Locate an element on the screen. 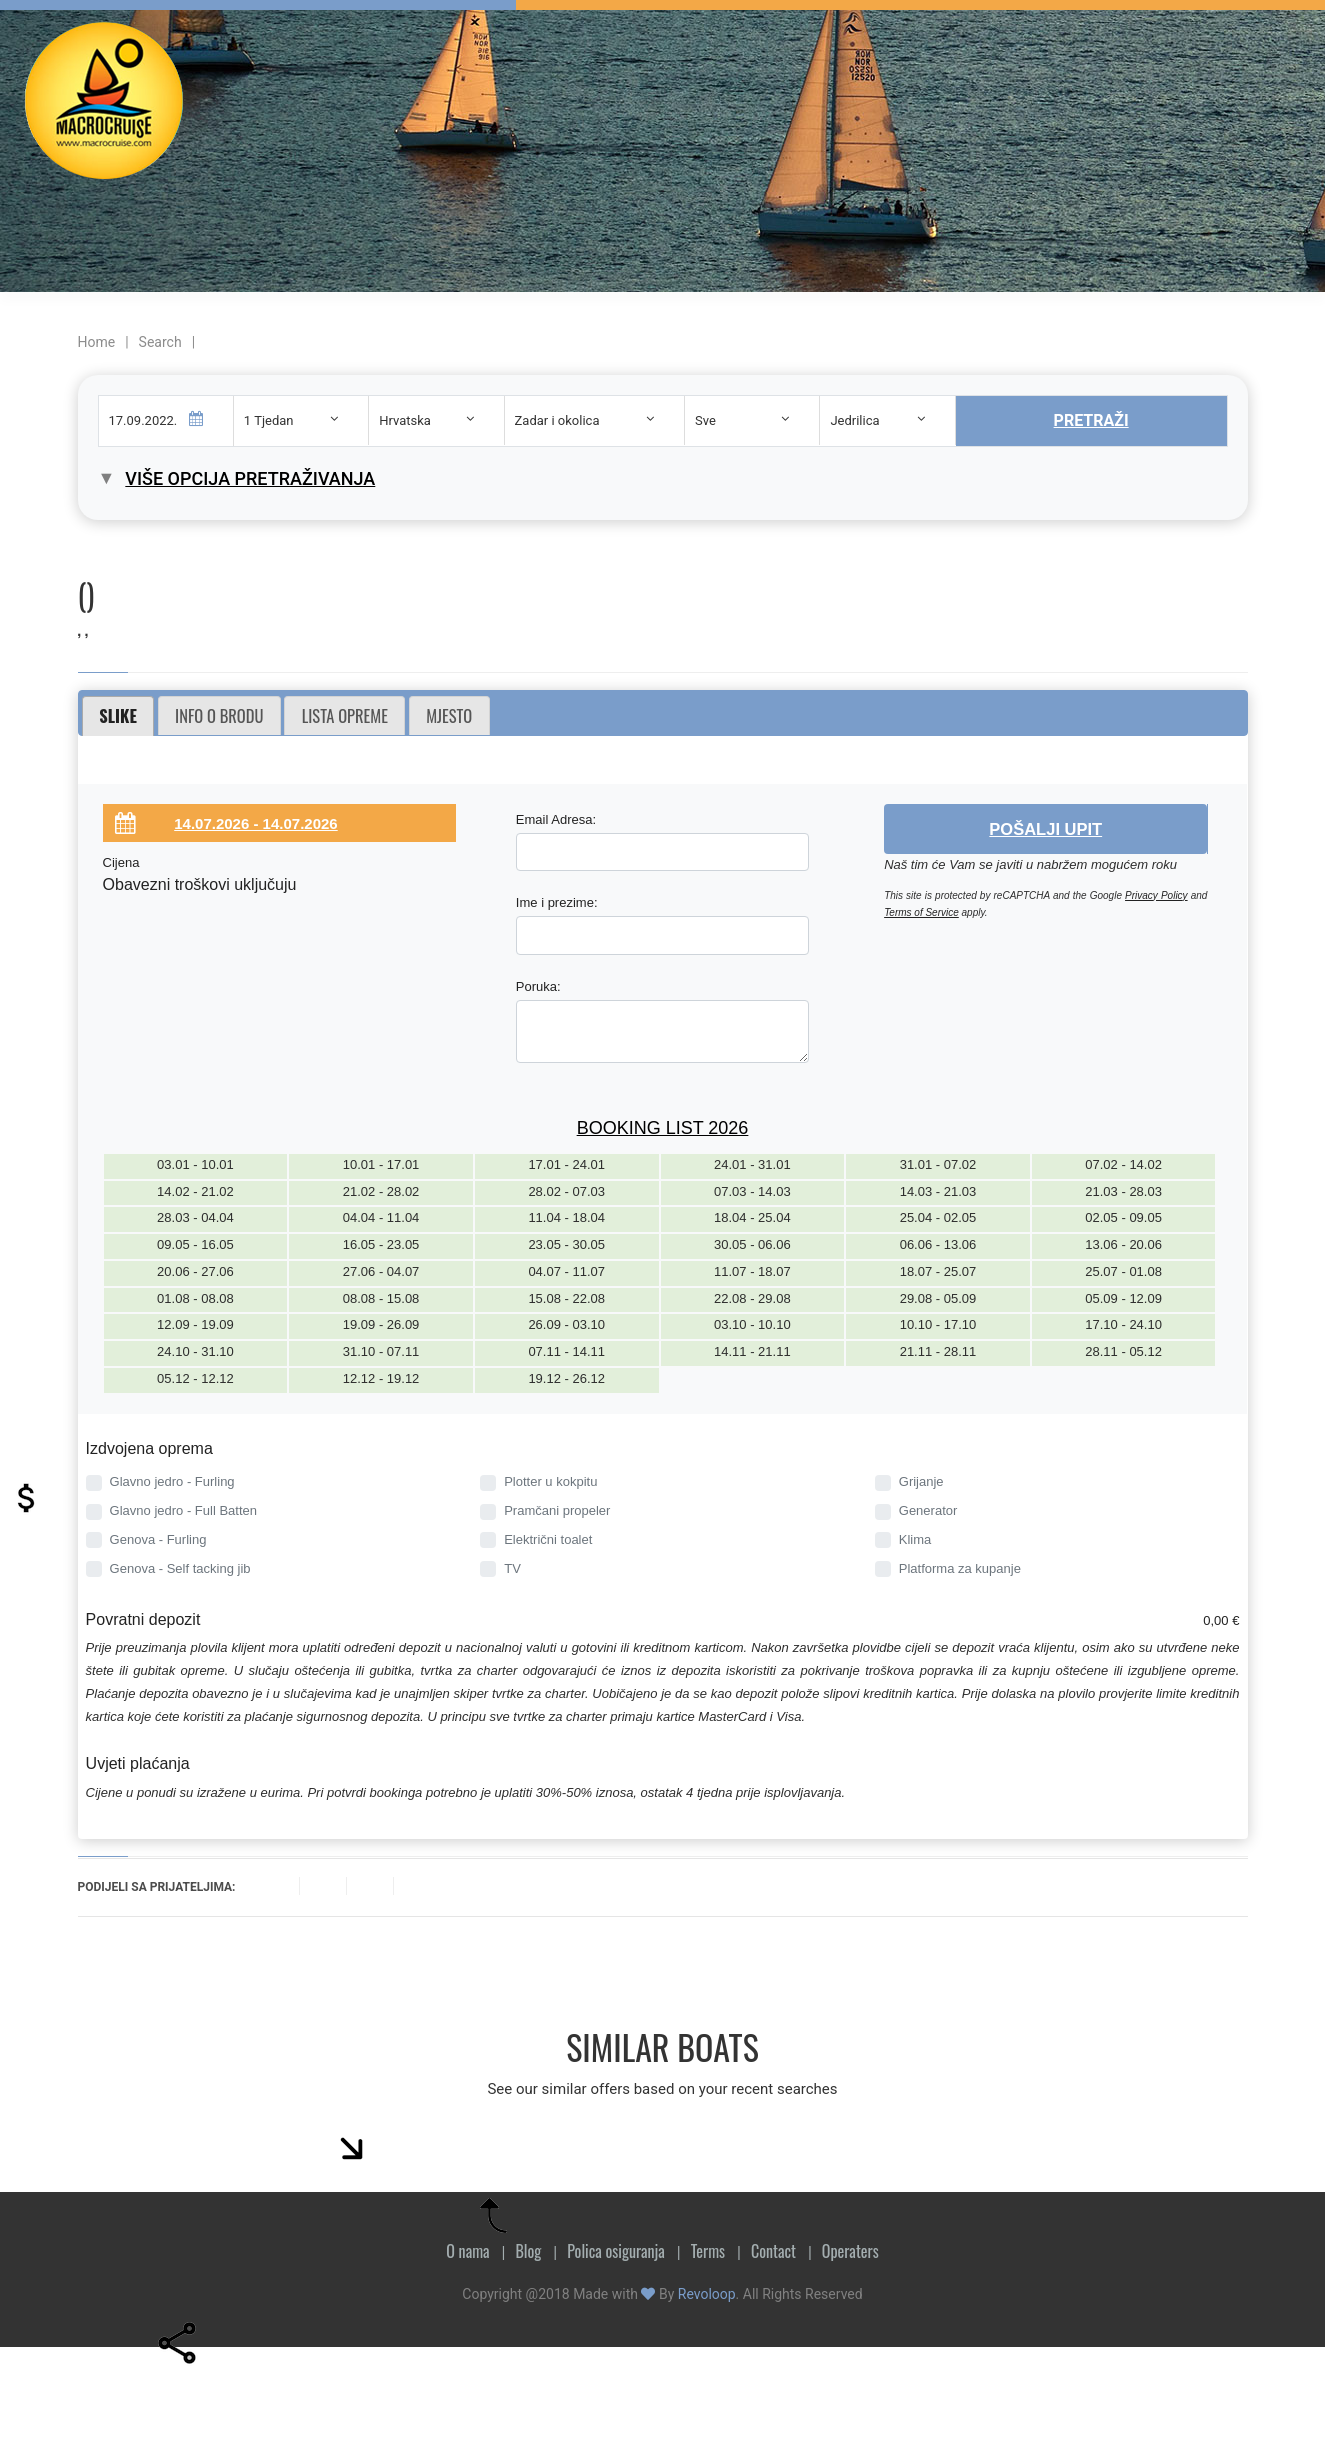  share content with others is located at coordinates (177, 2343).